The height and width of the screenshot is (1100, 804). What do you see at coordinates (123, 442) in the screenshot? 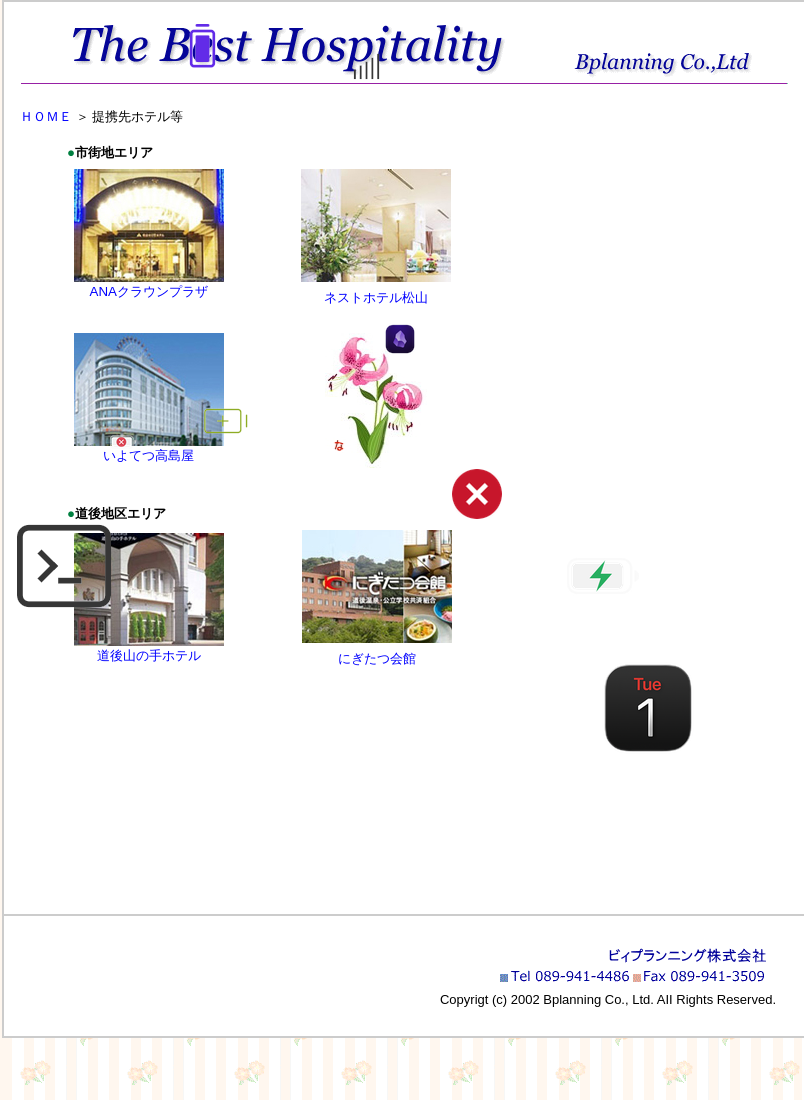
I see `indicates battery not detected or missing` at bounding box center [123, 442].